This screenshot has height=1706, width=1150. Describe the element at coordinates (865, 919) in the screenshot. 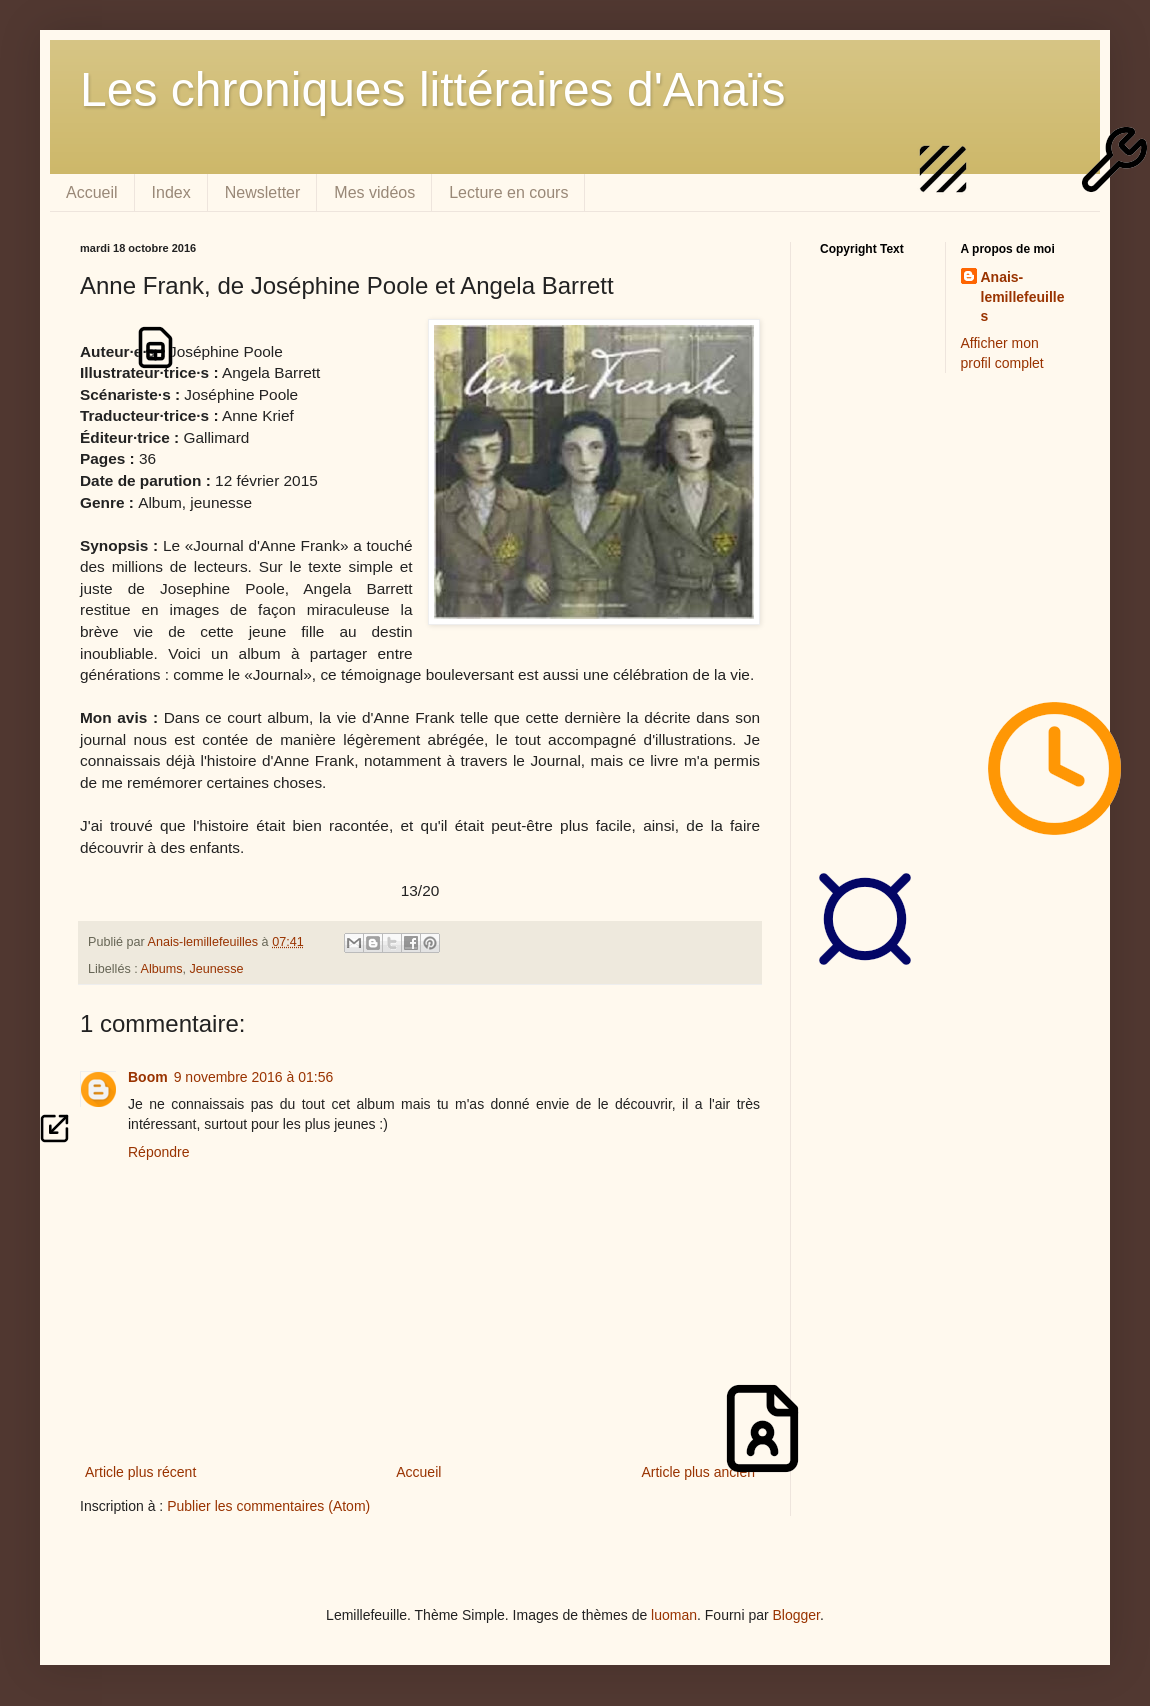

I see `select or change currency type` at that location.